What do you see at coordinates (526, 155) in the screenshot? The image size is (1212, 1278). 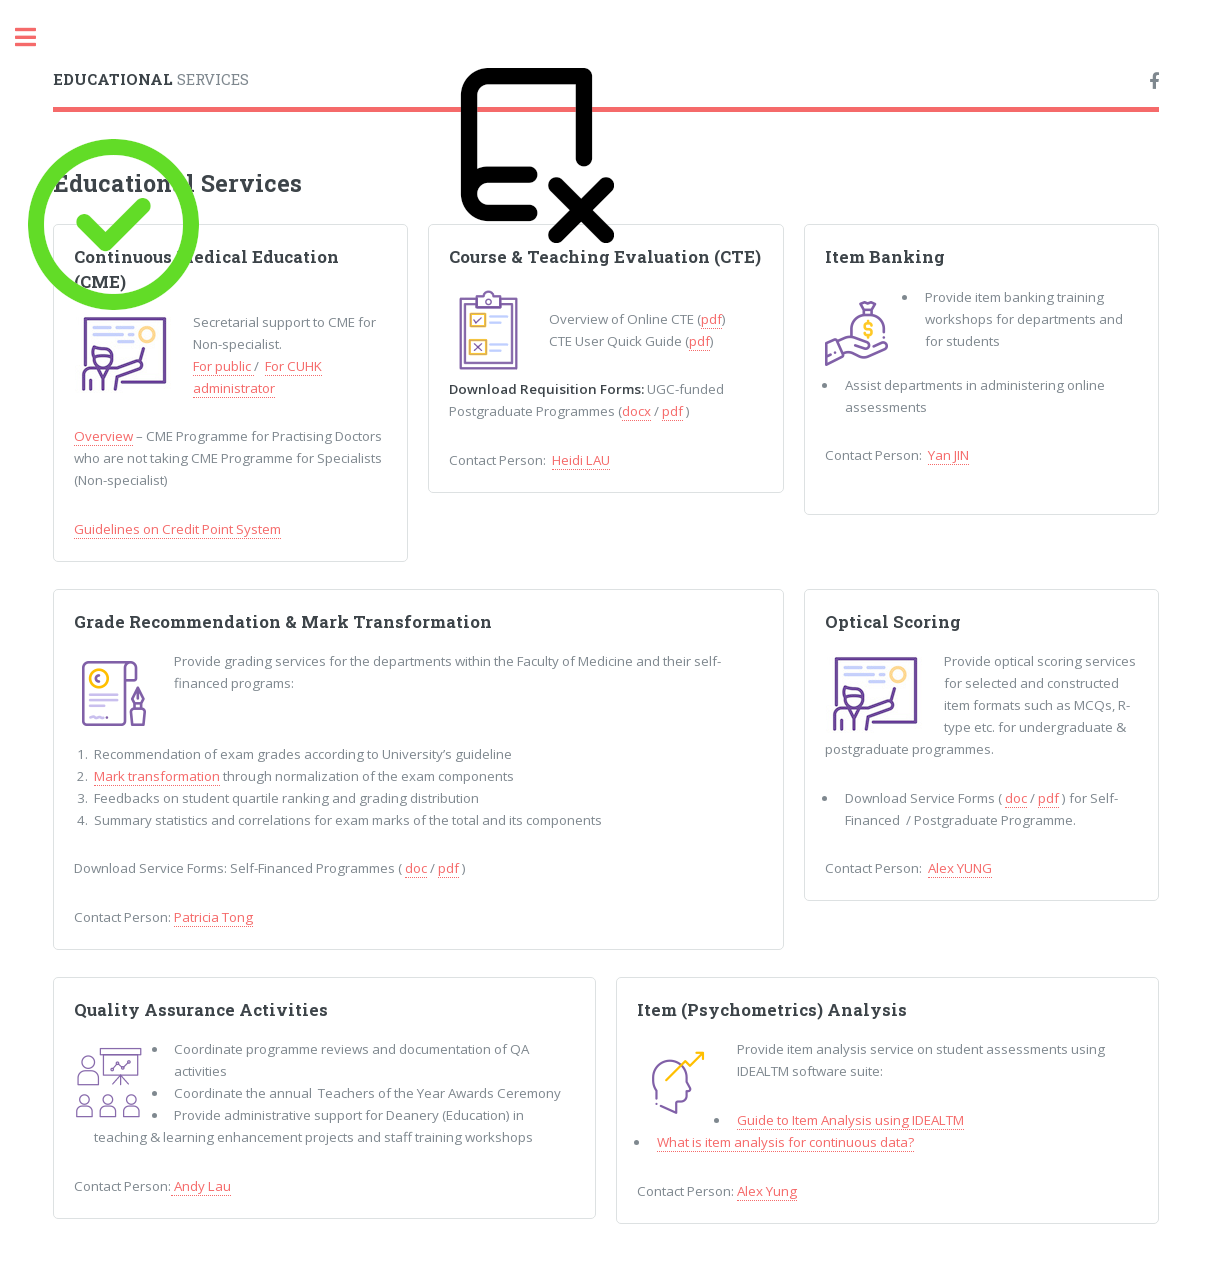 I see `indicates a deleted repository` at bounding box center [526, 155].